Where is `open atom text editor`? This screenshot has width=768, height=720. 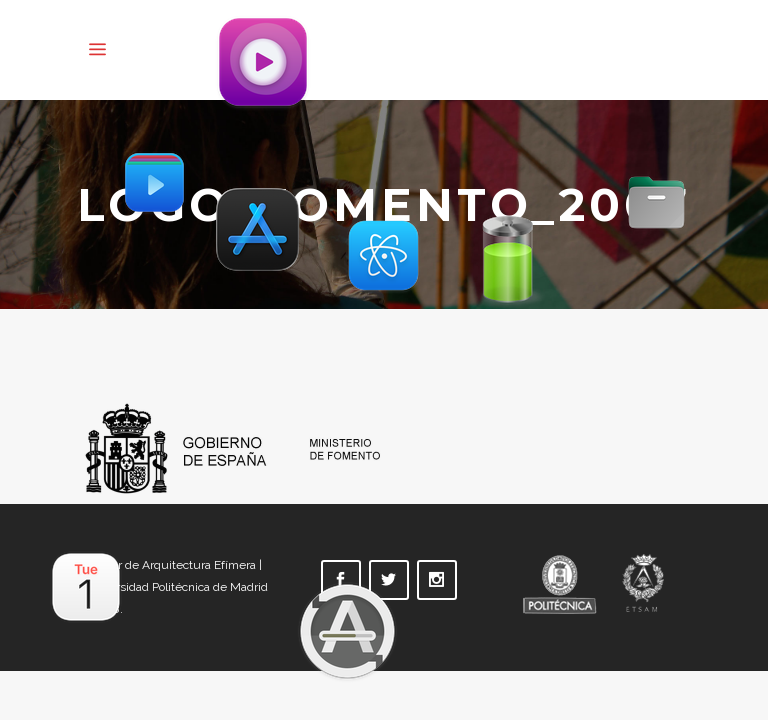 open atom text editor is located at coordinates (383, 255).